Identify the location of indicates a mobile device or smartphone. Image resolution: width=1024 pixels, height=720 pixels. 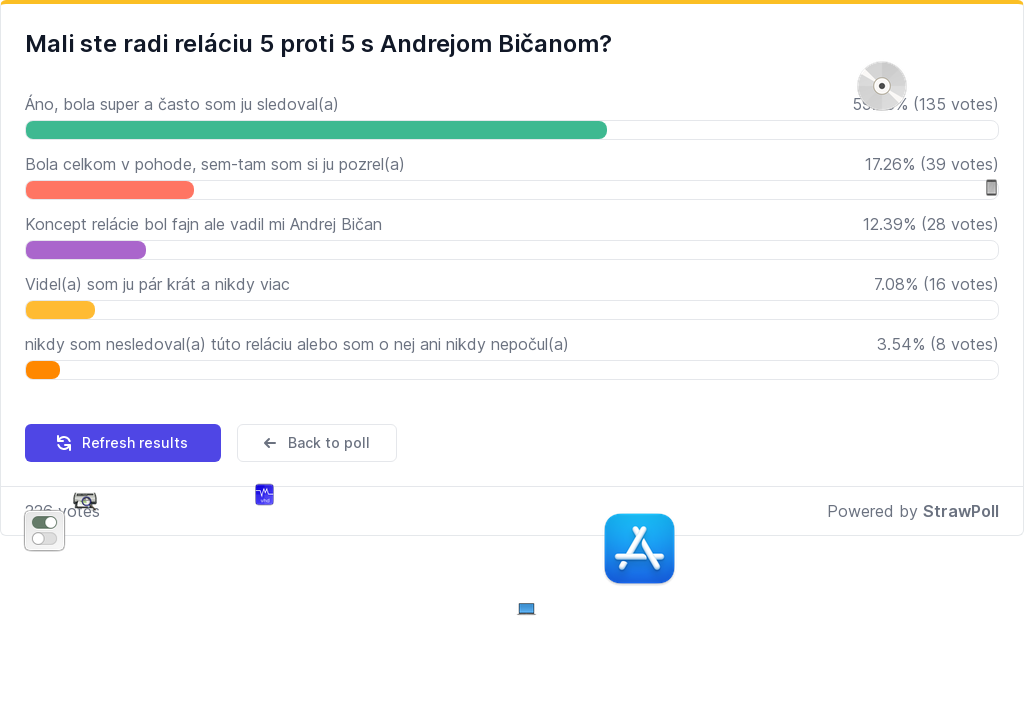
(991, 187).